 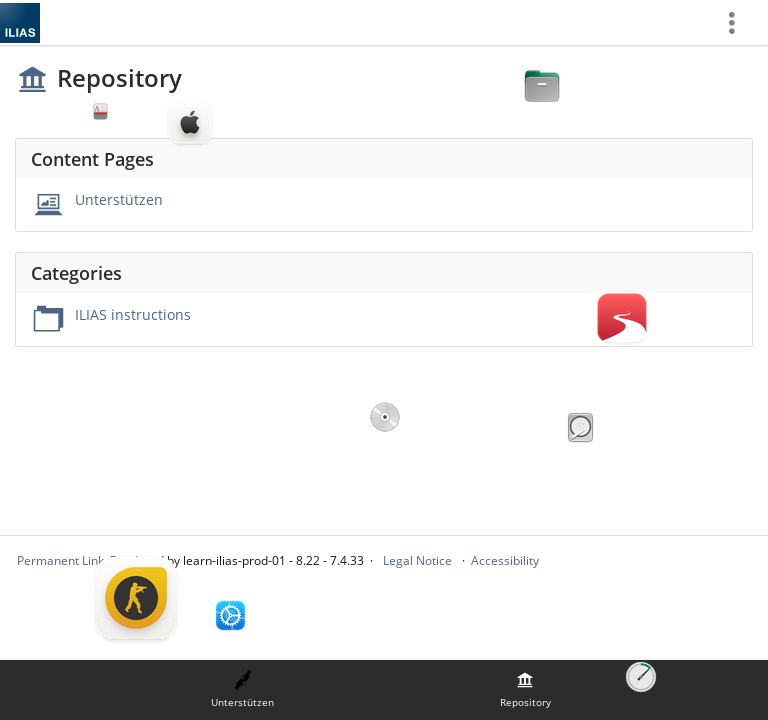 What do you see at coordinates (622, 318) in the screenshot?
I see `open tutanota secure email app` at bounding box center [622, 318].